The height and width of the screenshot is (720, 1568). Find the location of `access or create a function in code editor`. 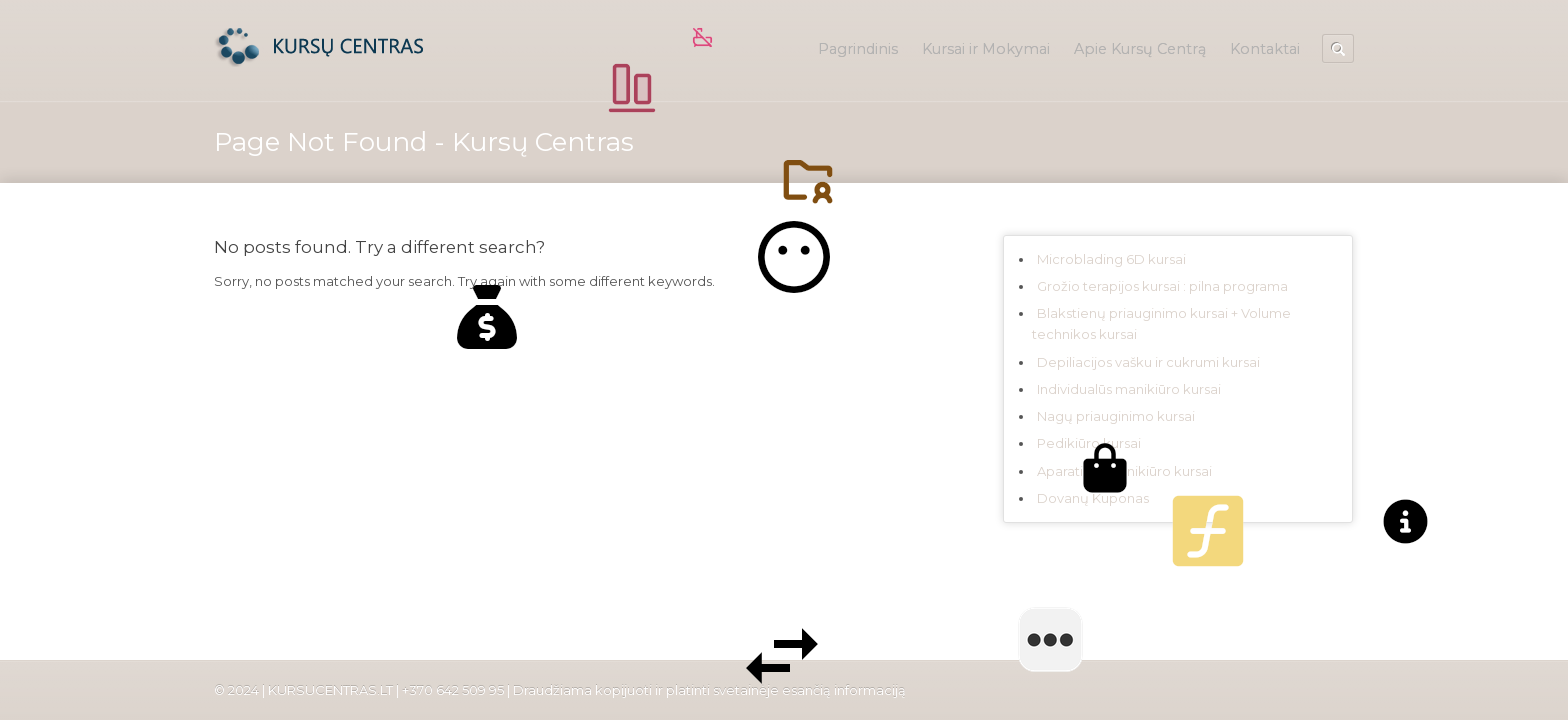

access or create a function in code editor is located at coordinates (1208, 531).